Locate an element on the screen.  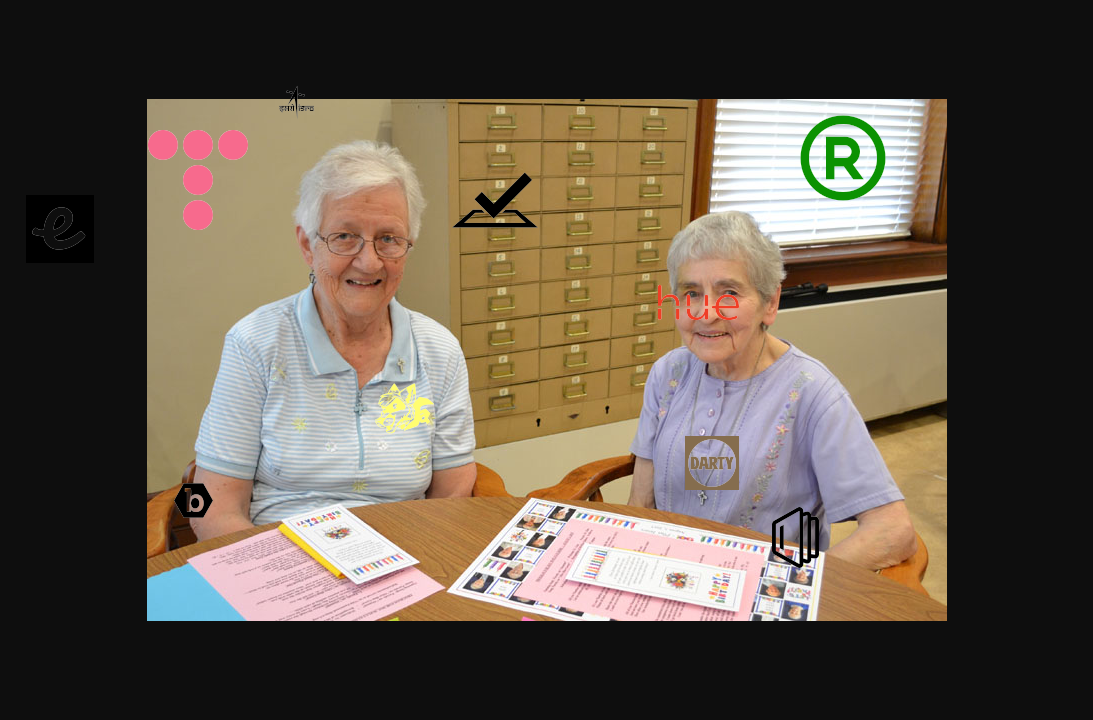
visit bugcrowd security platform is located at coordinates (193, 500).